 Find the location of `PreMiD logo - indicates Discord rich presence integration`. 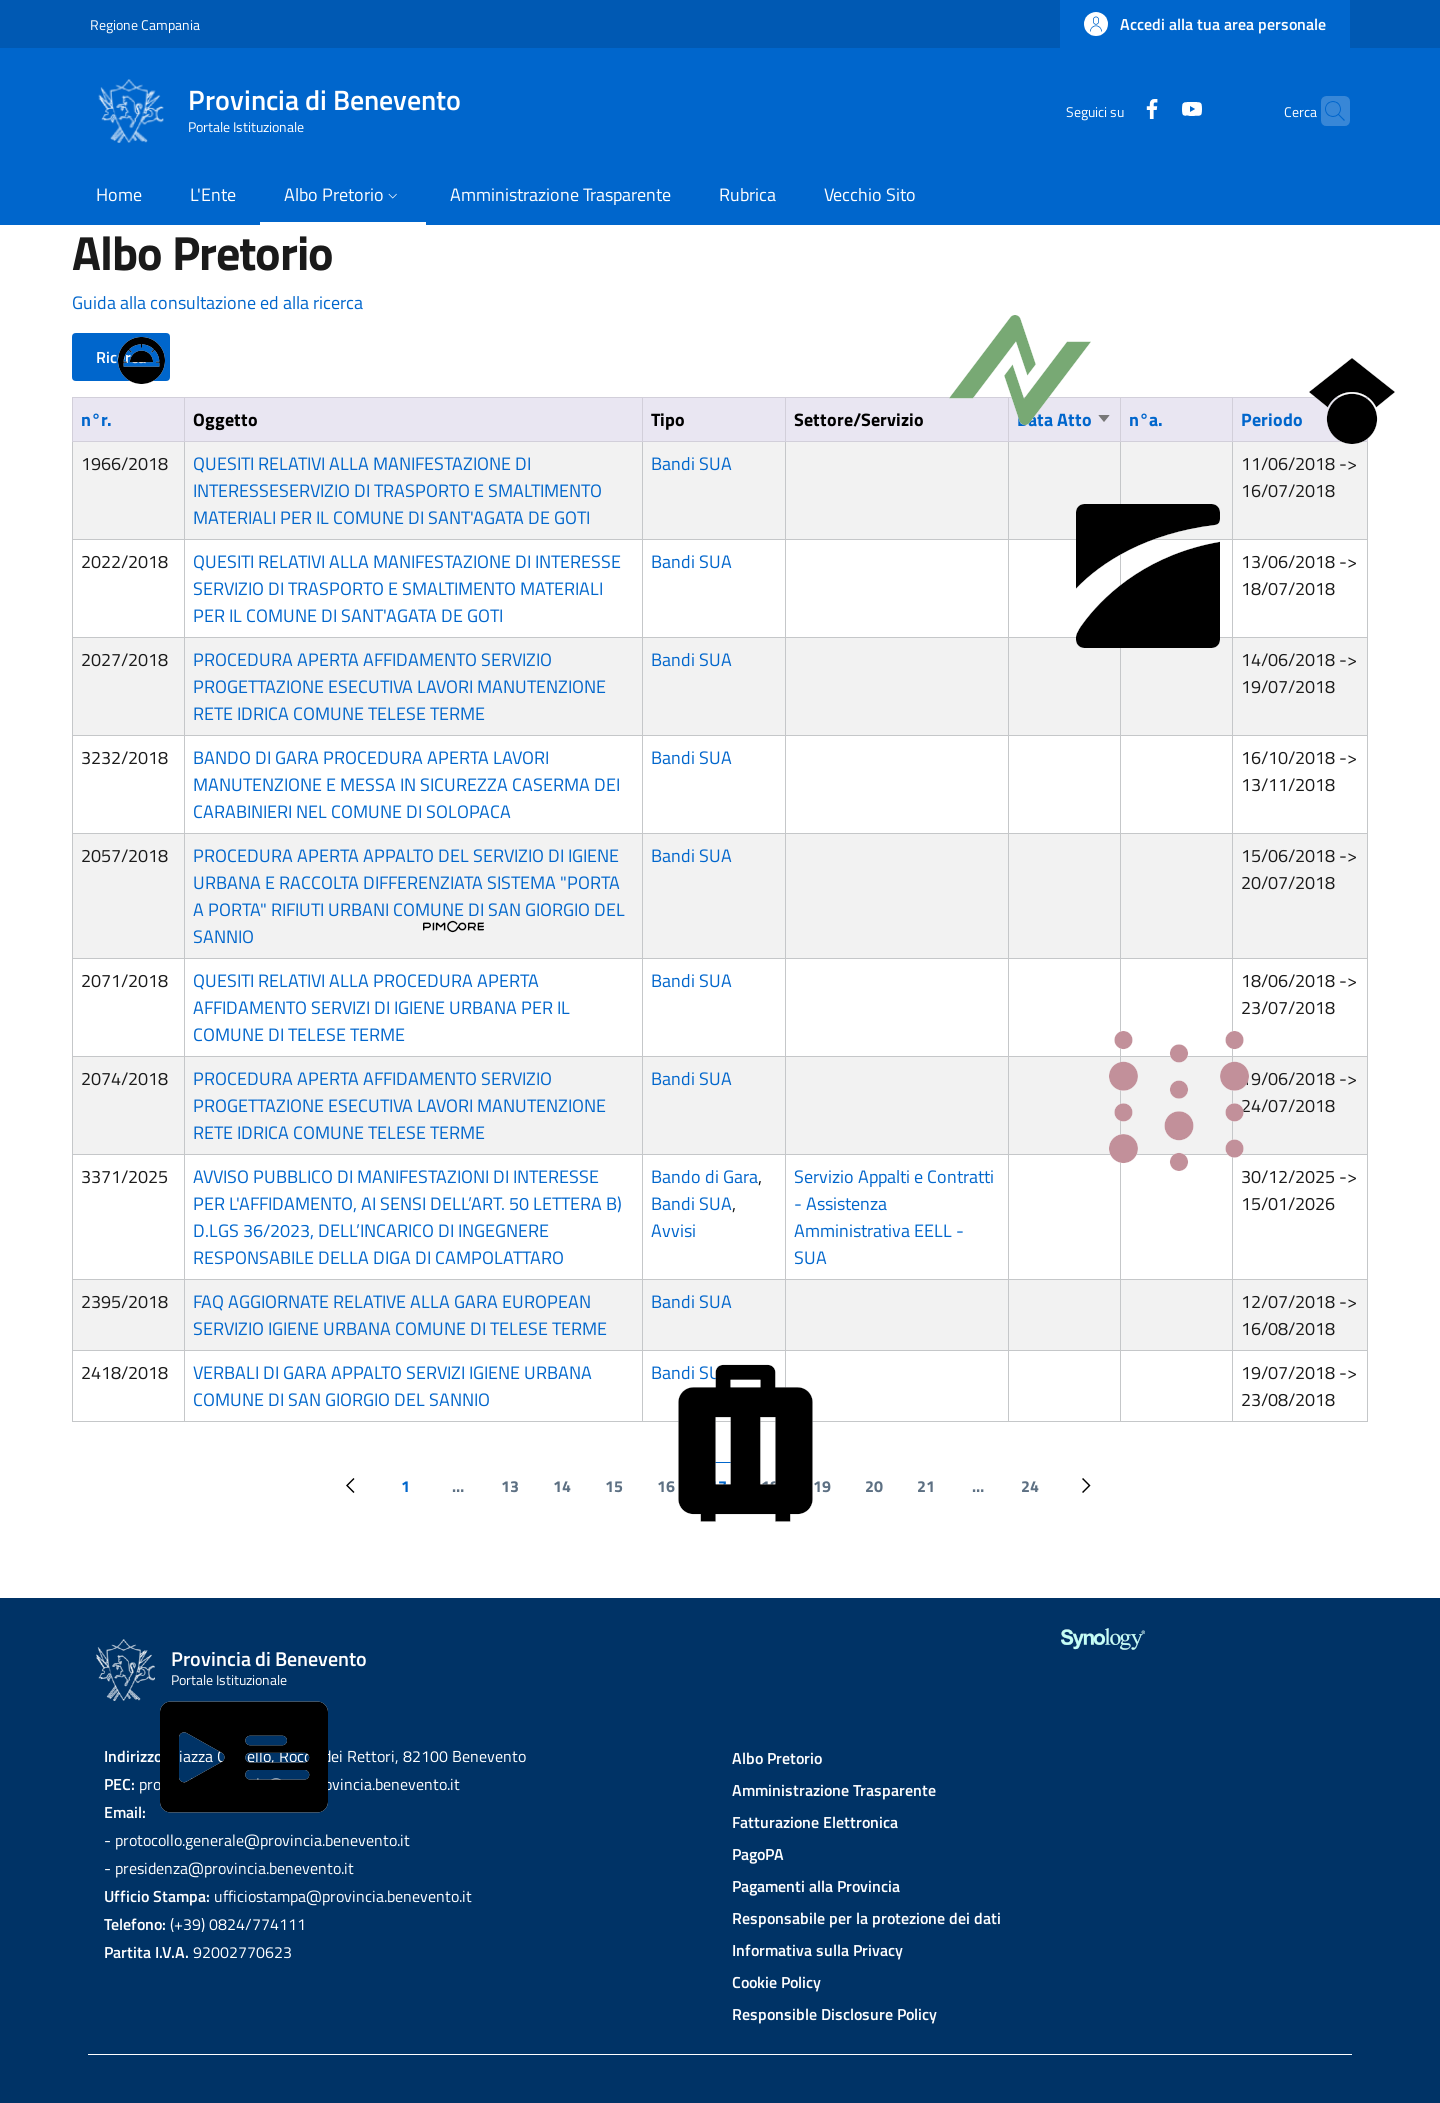

PreMiD logo - indicates Discord rich presence integration is located at coordinates (244, 1757).